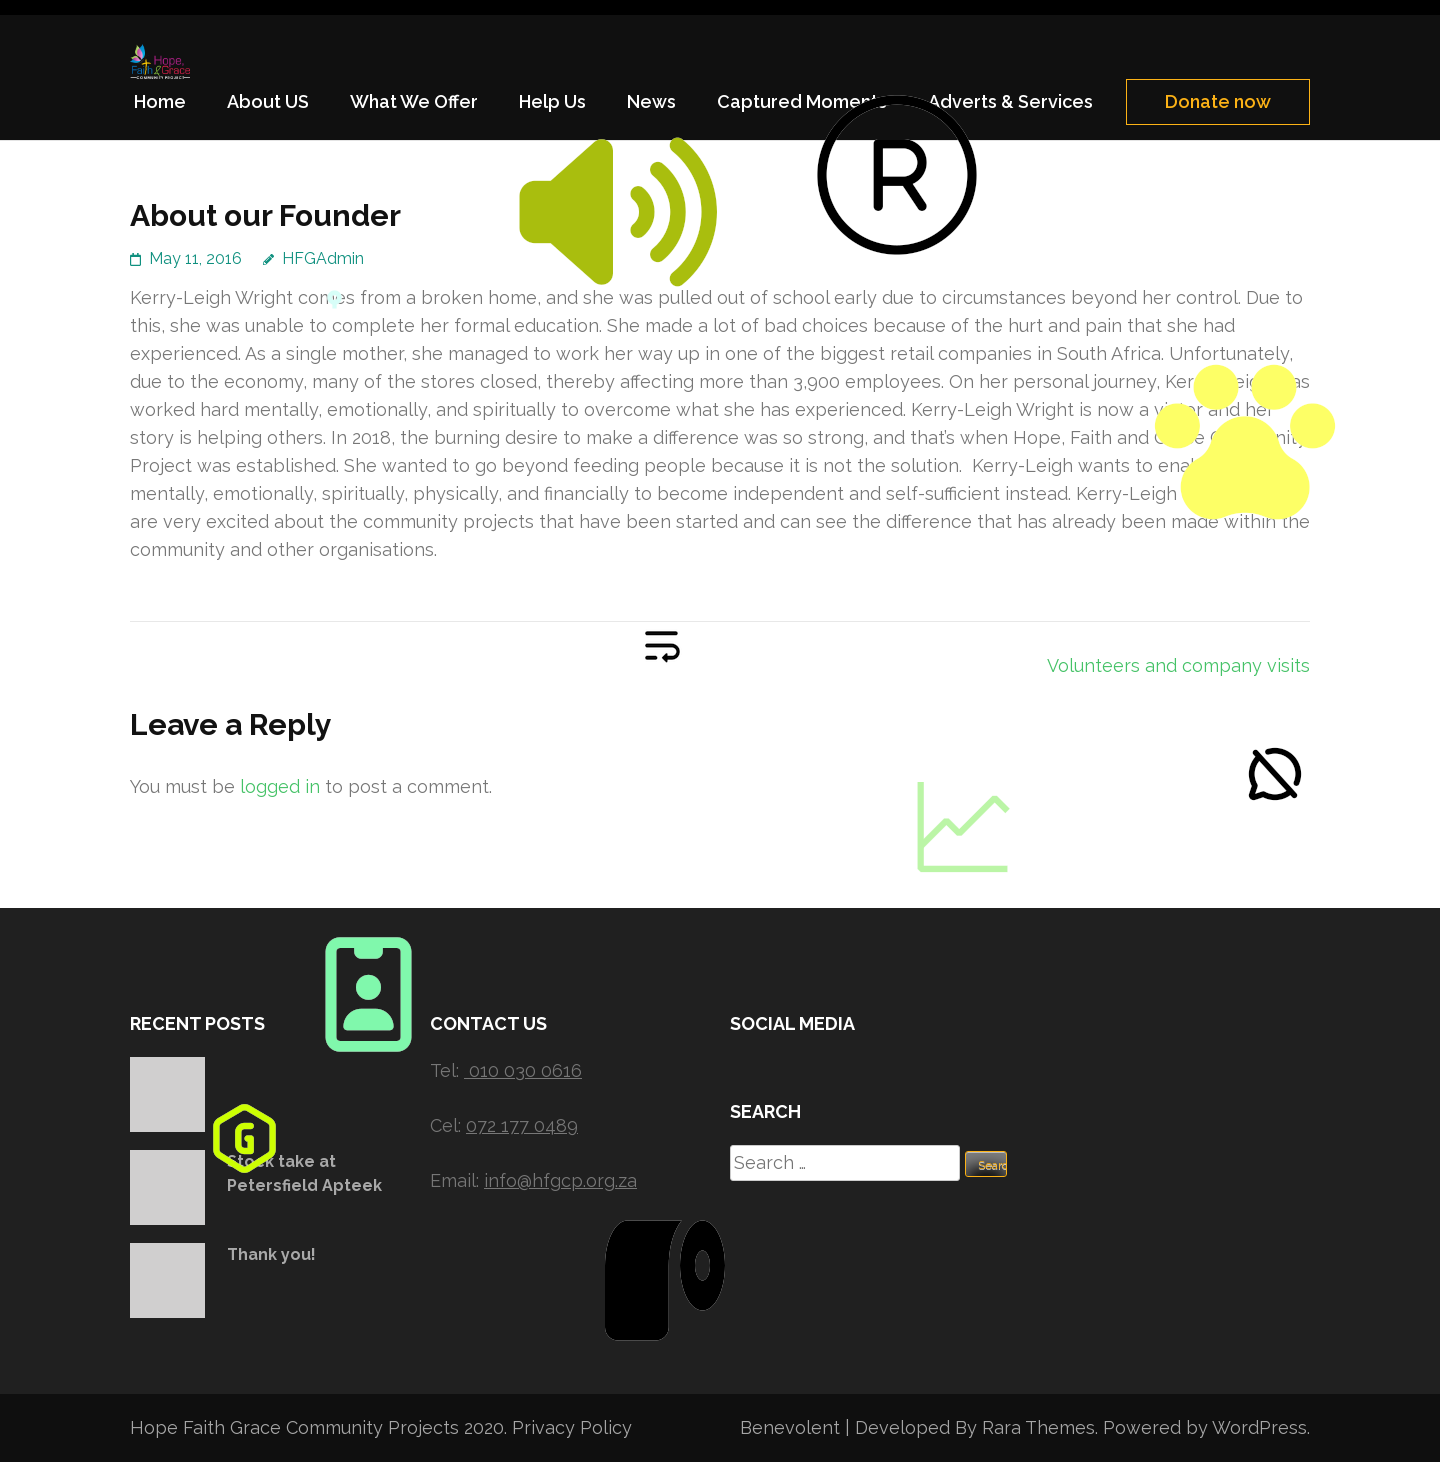 The width and height of the screenshot is (1440, 1462). Describe the element at coordinates (244, 1138) in the screenshot. I see `indicates a "G" rating or classification` at that location.